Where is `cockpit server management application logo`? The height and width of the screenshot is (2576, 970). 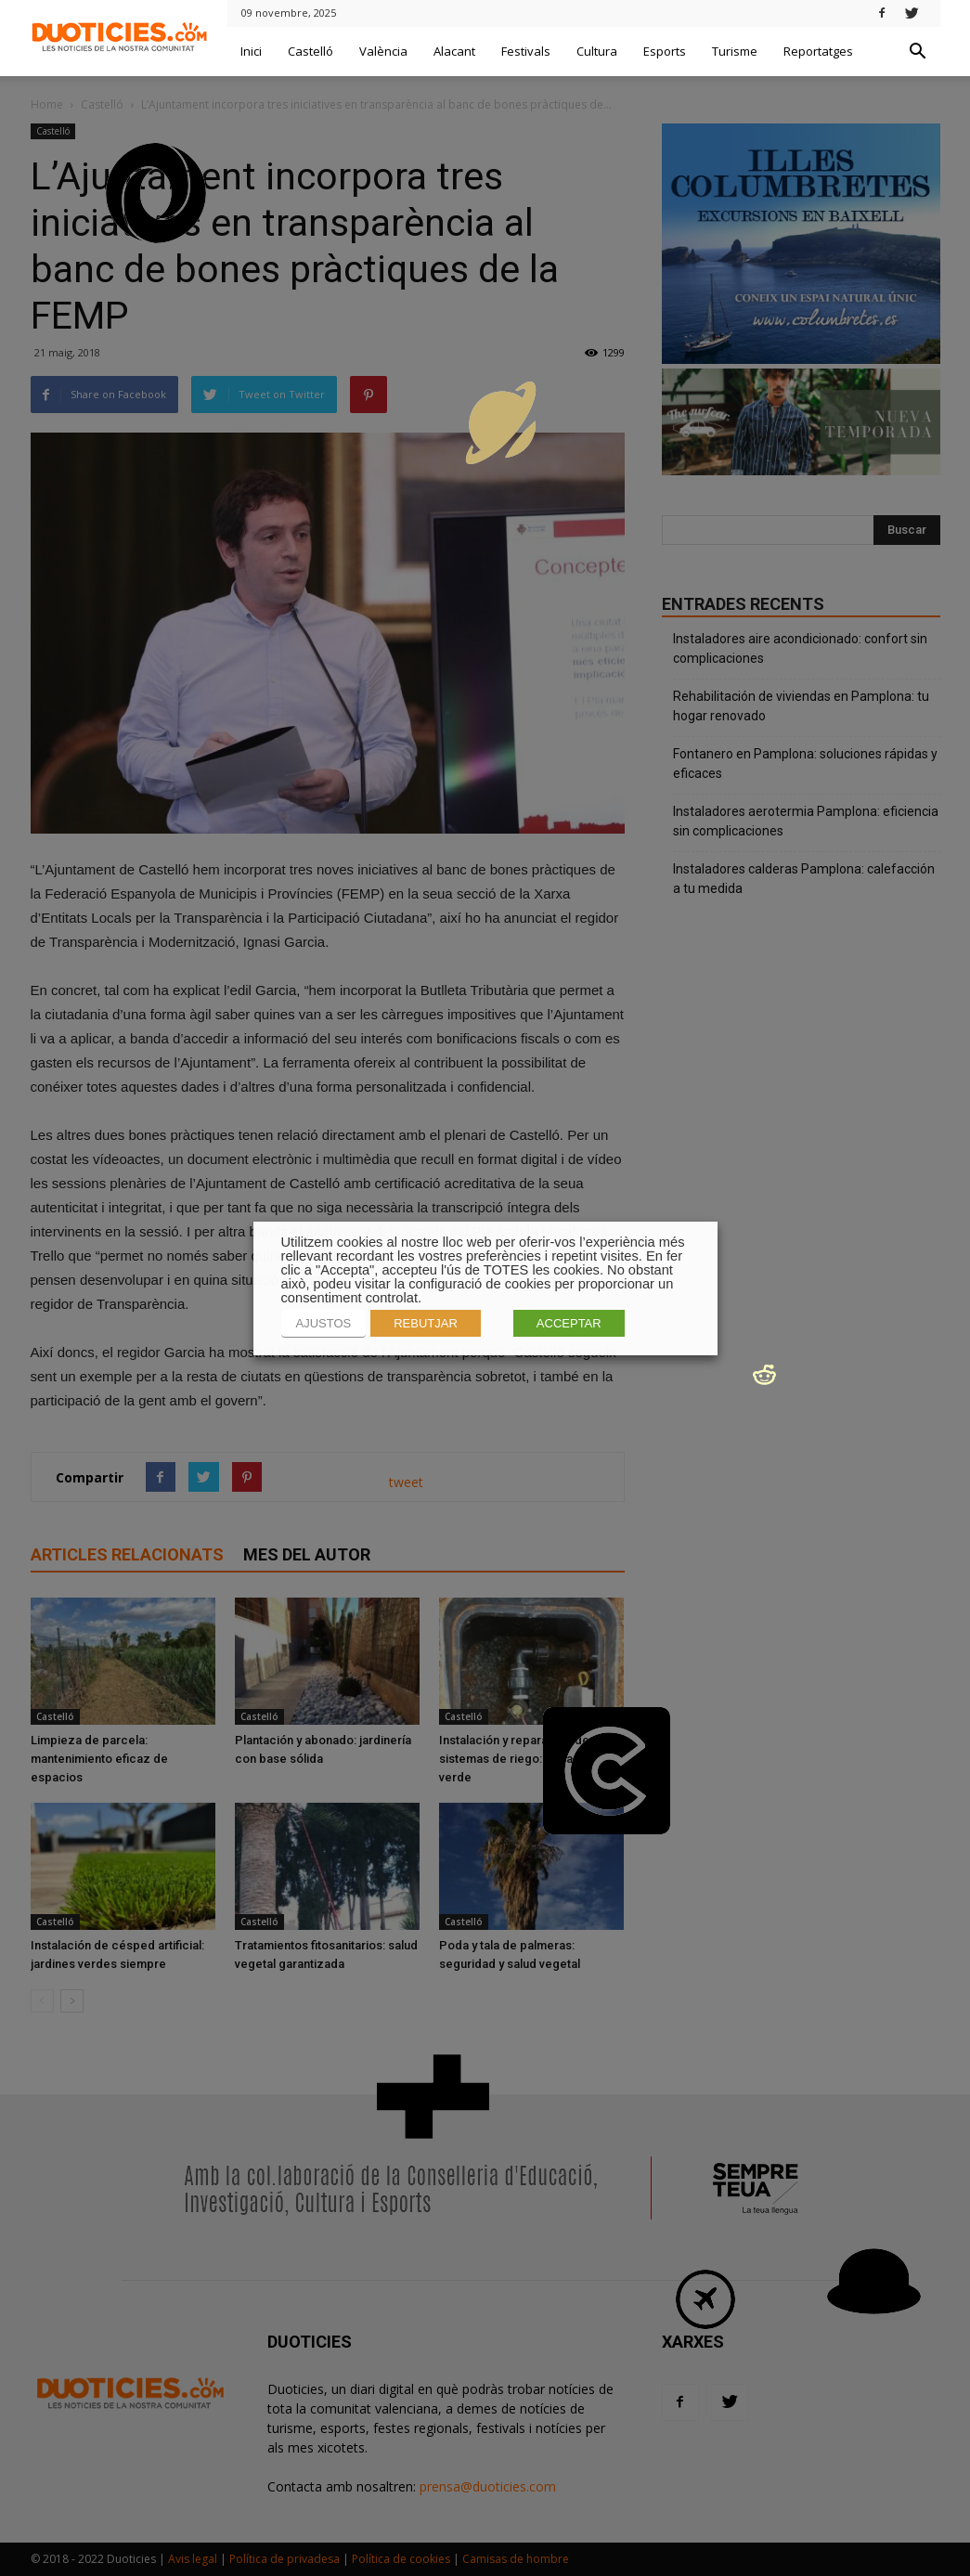
cockpit server management application logo is located at coordinates (705, 2299).